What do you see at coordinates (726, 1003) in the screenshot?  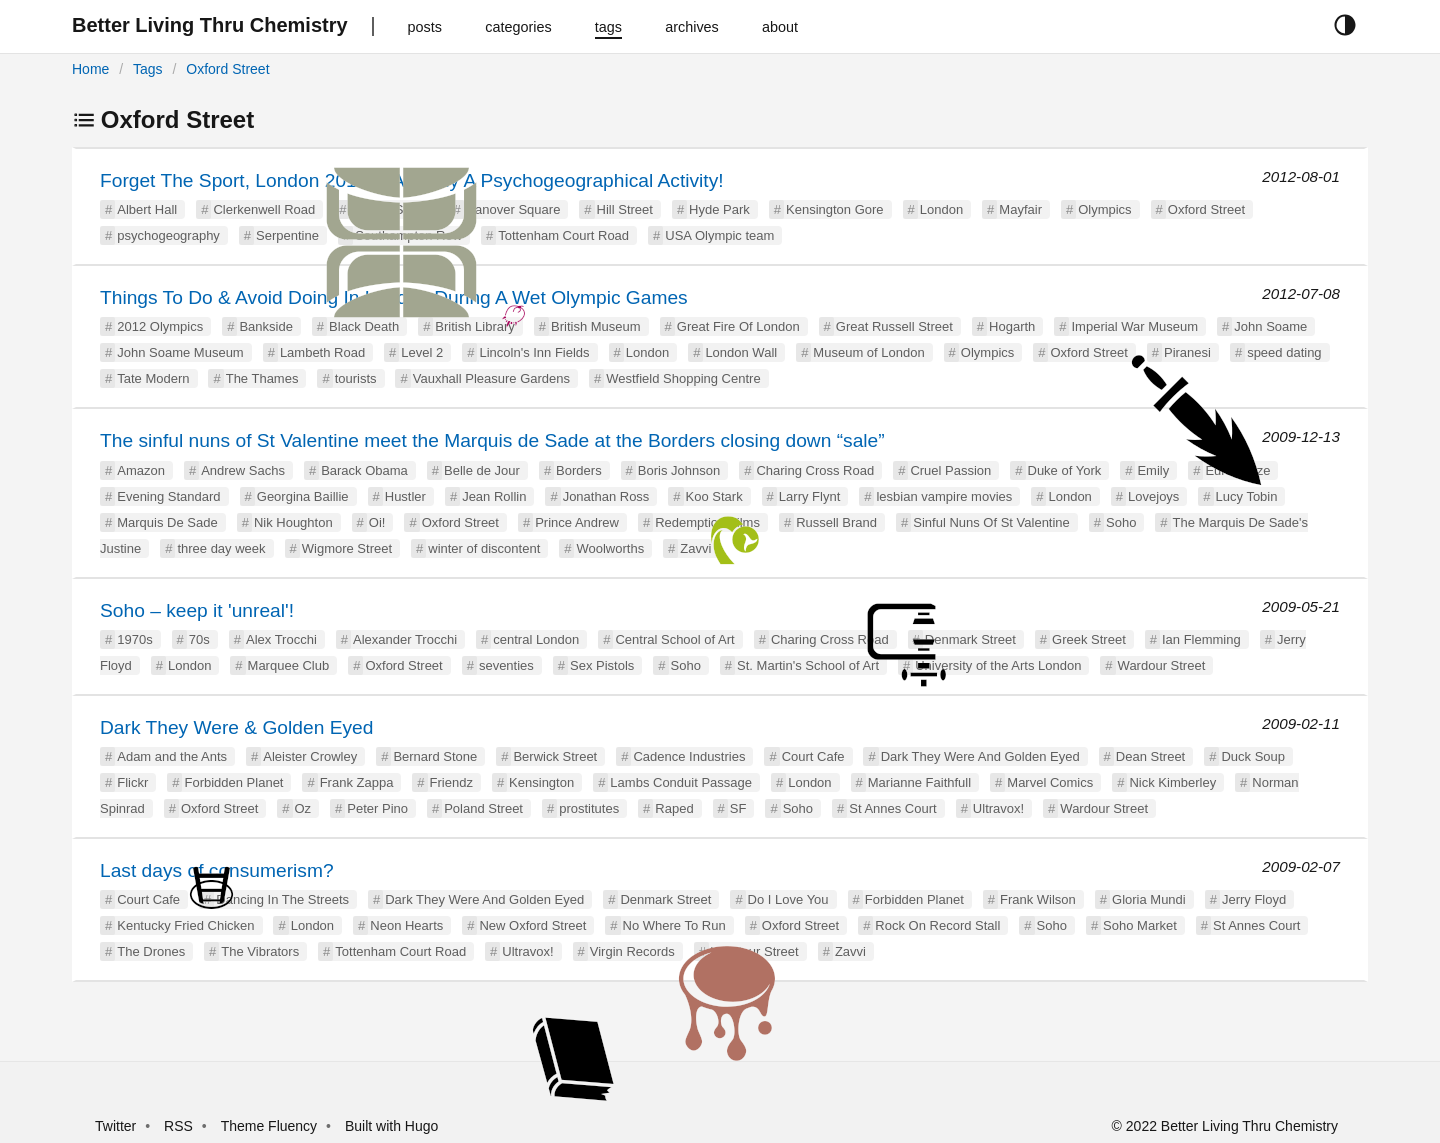 I see `indicates slime or goo element in a game` at bounding box center [726, 1003].